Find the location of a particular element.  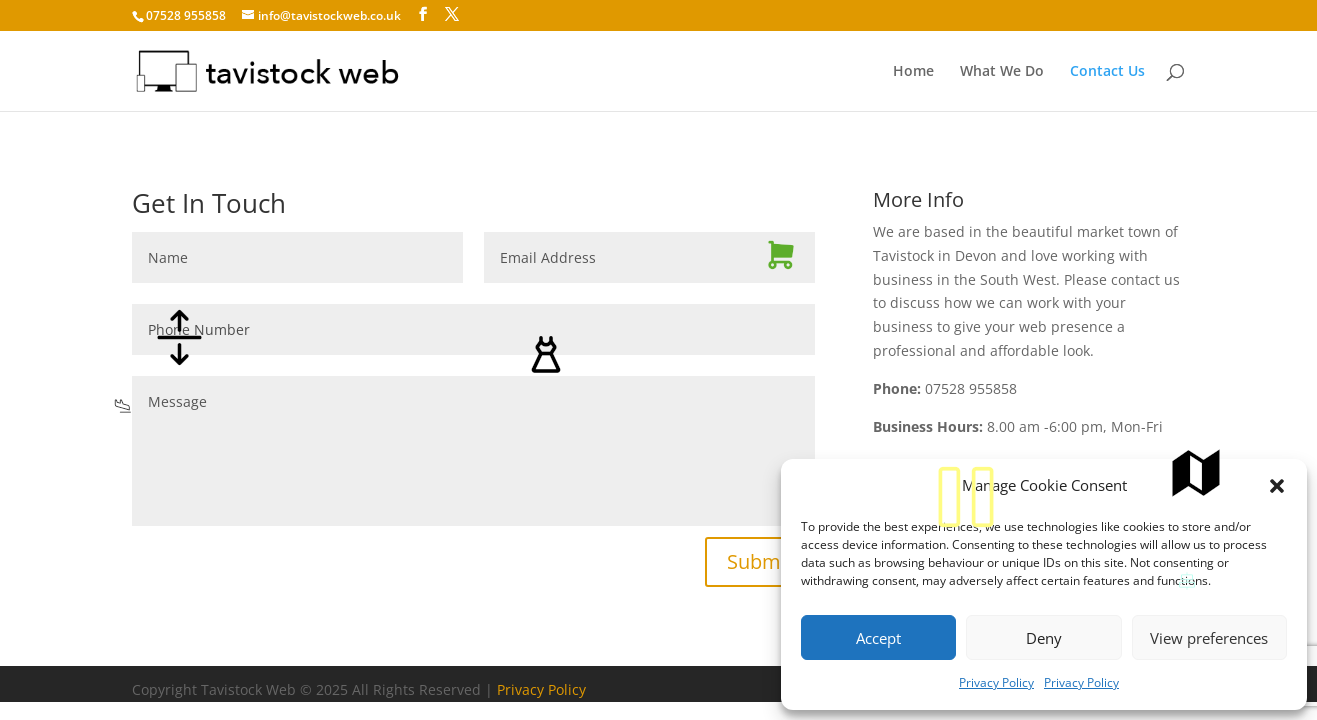

indicates flight arrival or landing status is located at coordinates (122, 406).